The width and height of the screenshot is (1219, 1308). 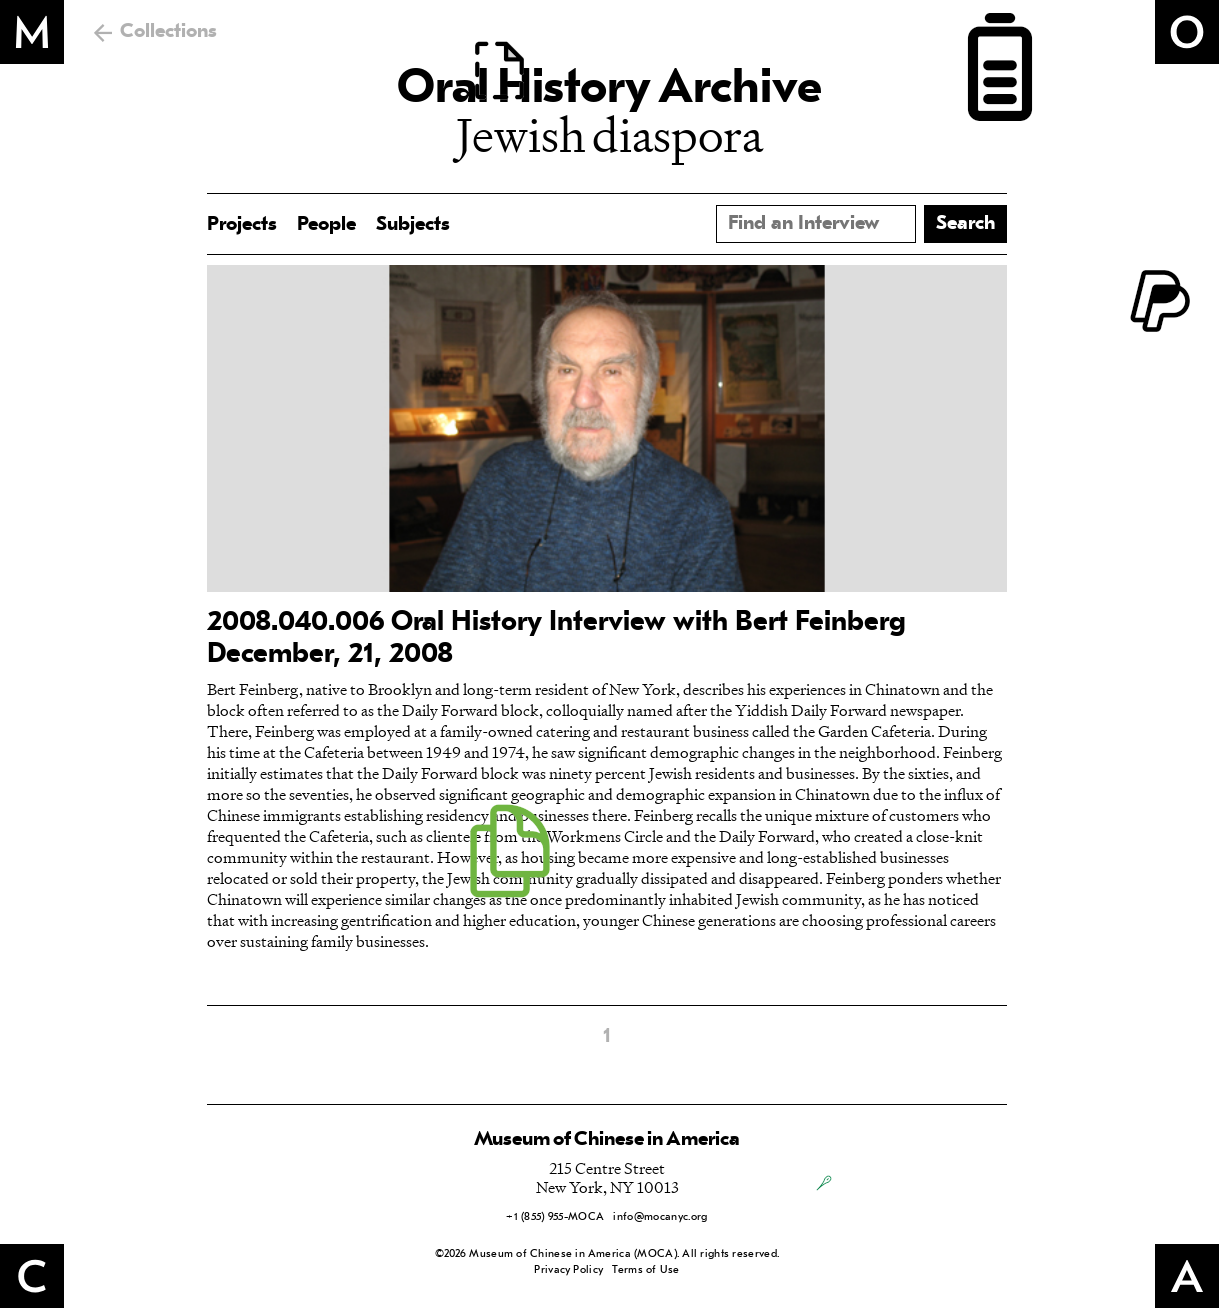 What do you see at coordinates (1159, 301) in the screenshot?
I see `pay with PayPal` at bounding box center [1159, 301].